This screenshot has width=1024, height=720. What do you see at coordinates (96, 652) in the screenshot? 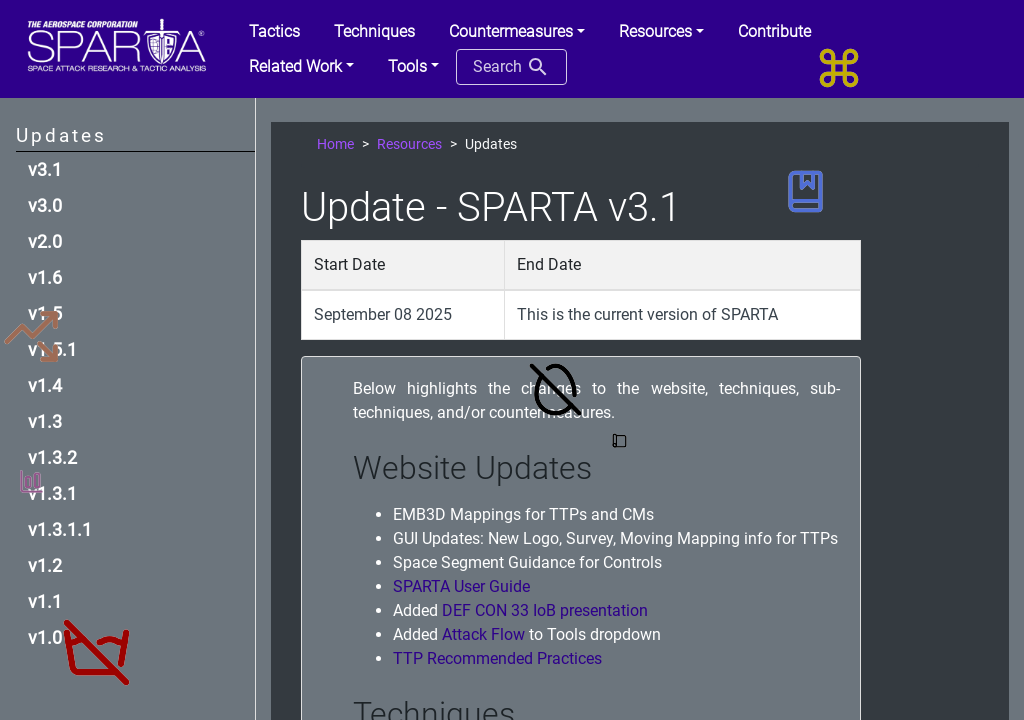
I see `do not wash or laundry not available` at bounding box center [96, 652].